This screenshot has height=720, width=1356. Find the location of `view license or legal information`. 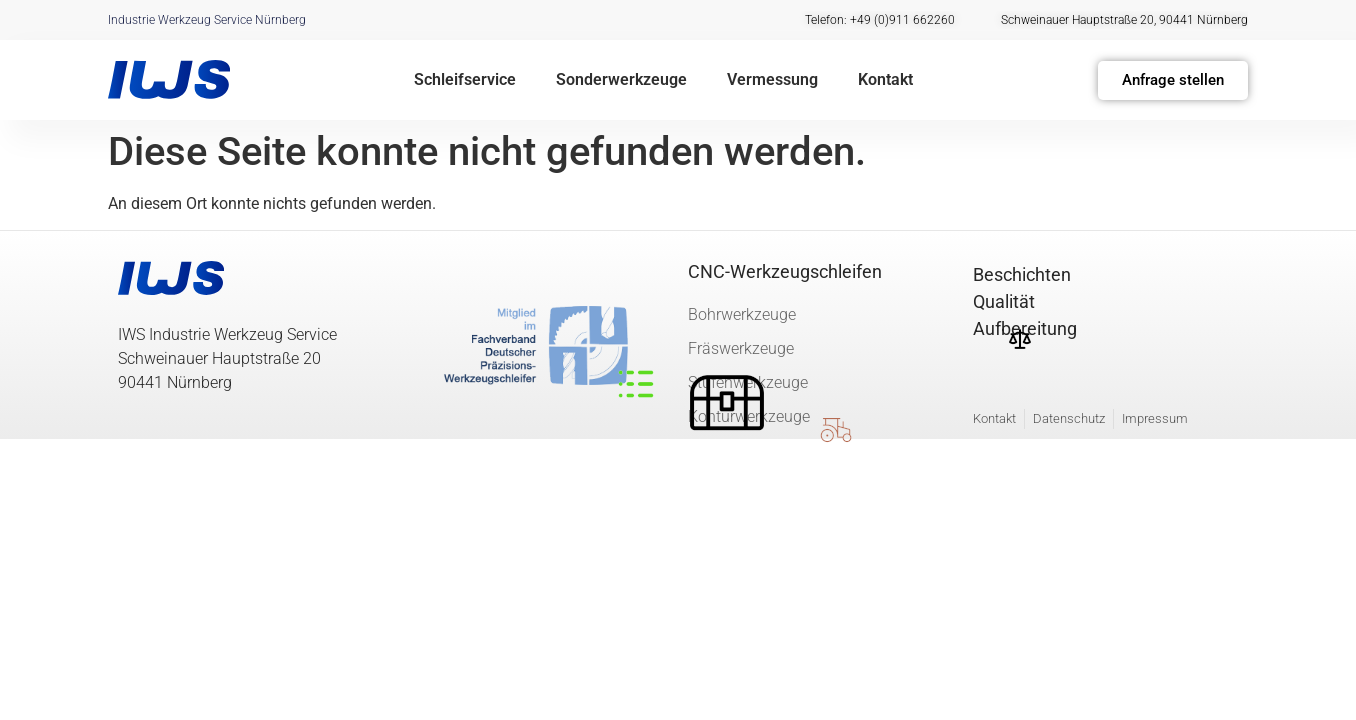

view license or legal information is located at coordinates (1020, 340).